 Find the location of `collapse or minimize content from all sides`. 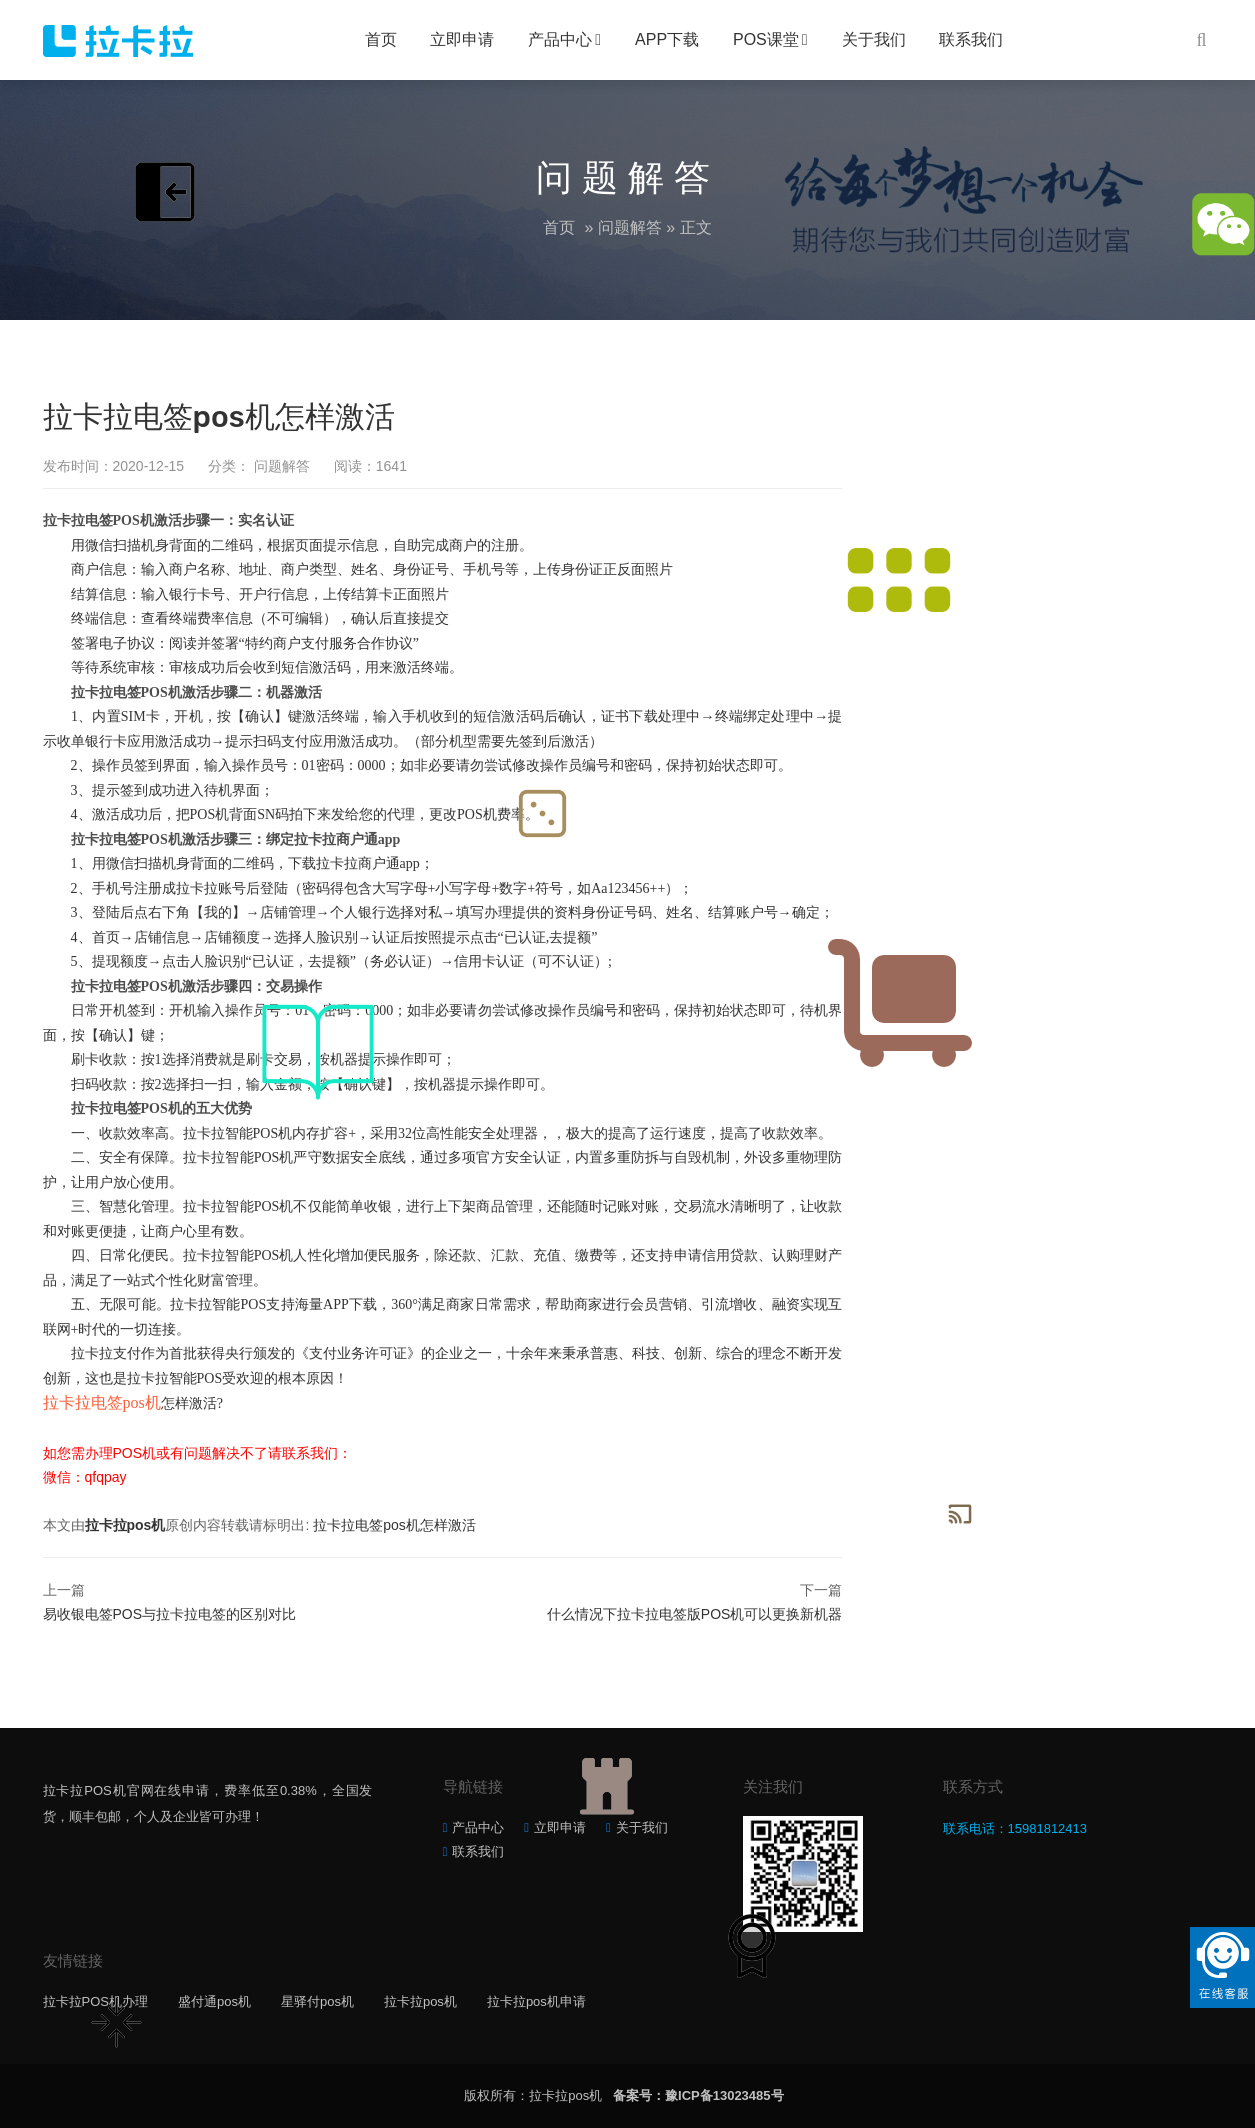

collapse or minimize content from all sides is located at coordinates (116, 2022).